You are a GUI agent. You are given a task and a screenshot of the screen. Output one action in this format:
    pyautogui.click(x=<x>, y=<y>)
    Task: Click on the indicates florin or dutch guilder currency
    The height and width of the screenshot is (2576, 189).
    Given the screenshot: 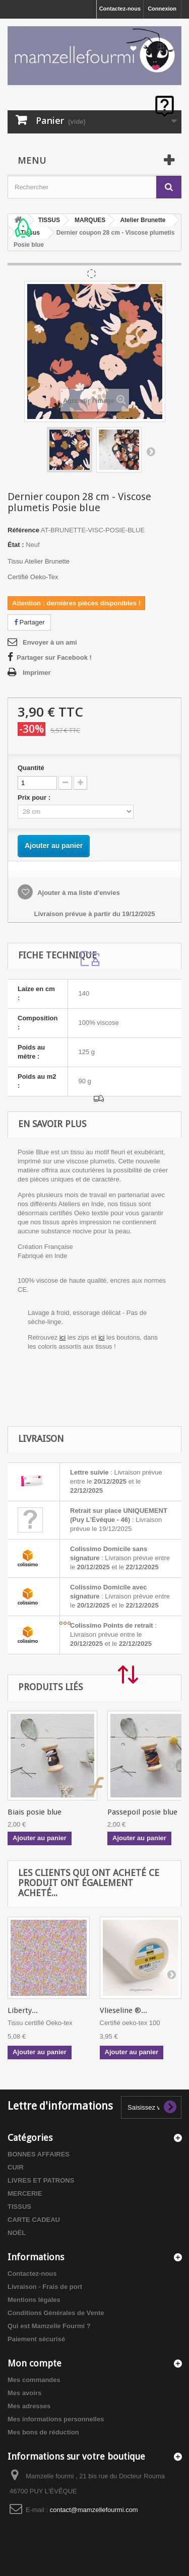 What is the action you would take?
    pyautogui.click(x=95, y=1786)
    